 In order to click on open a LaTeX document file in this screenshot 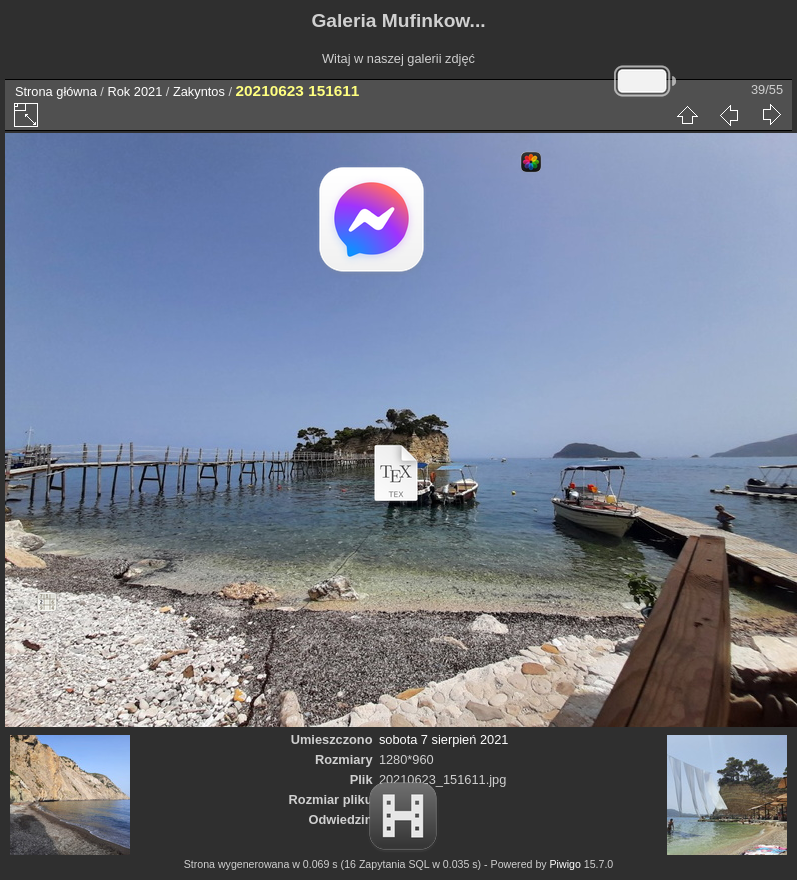, I will do `click(396, 474)`.